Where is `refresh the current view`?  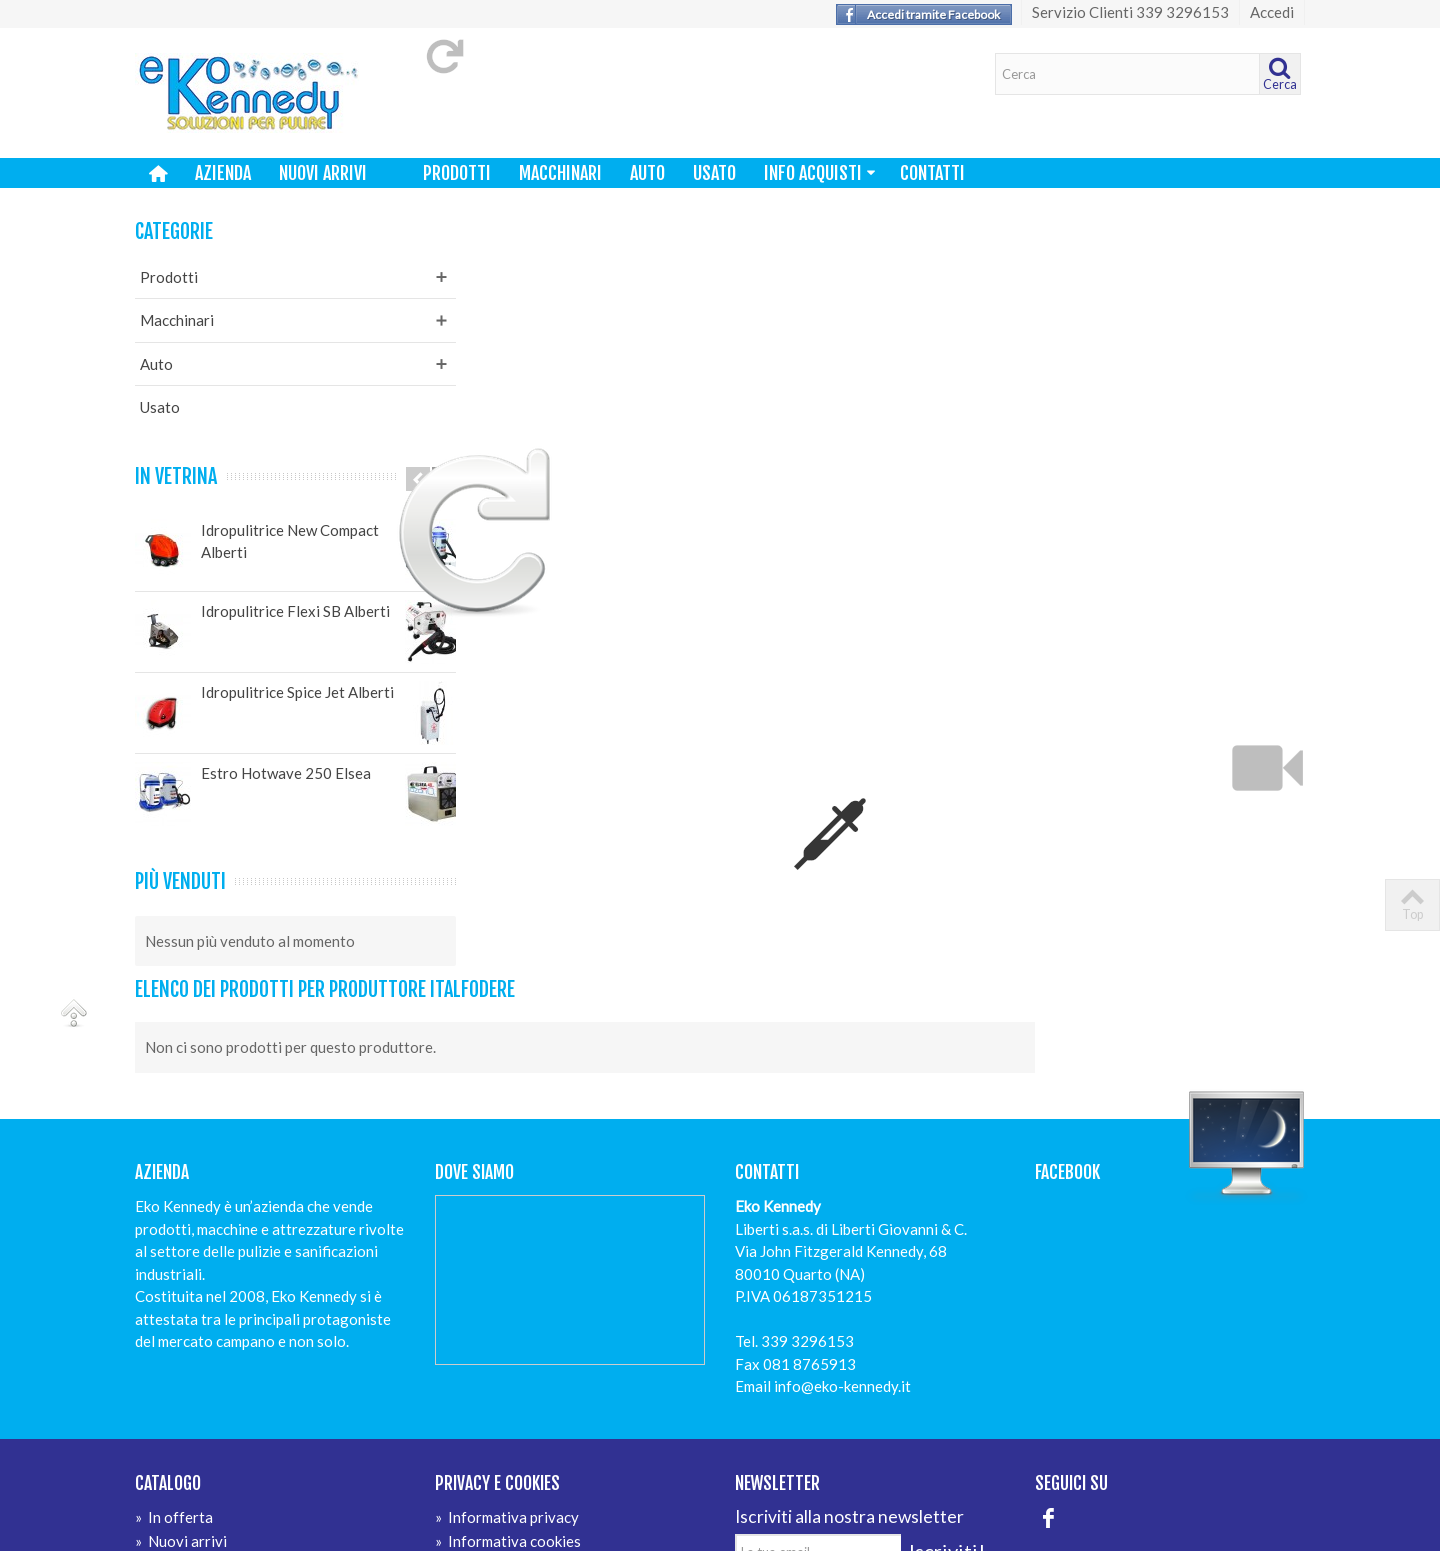 refresh the current view is located at coordinates (446, 56).